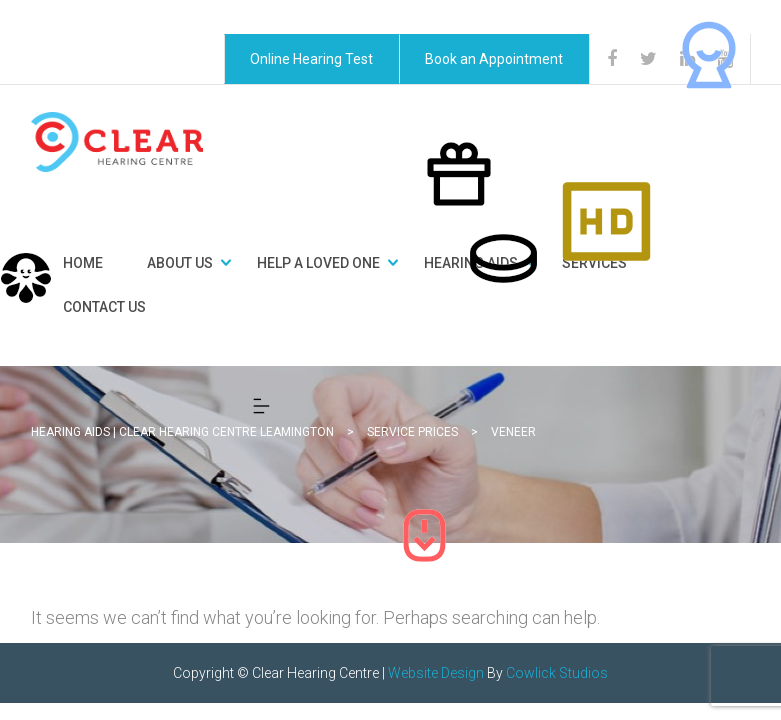  What do you see at coordinates (709, 55) in the screenshot?
I see `view user profile` at bounding box center [709, 55].